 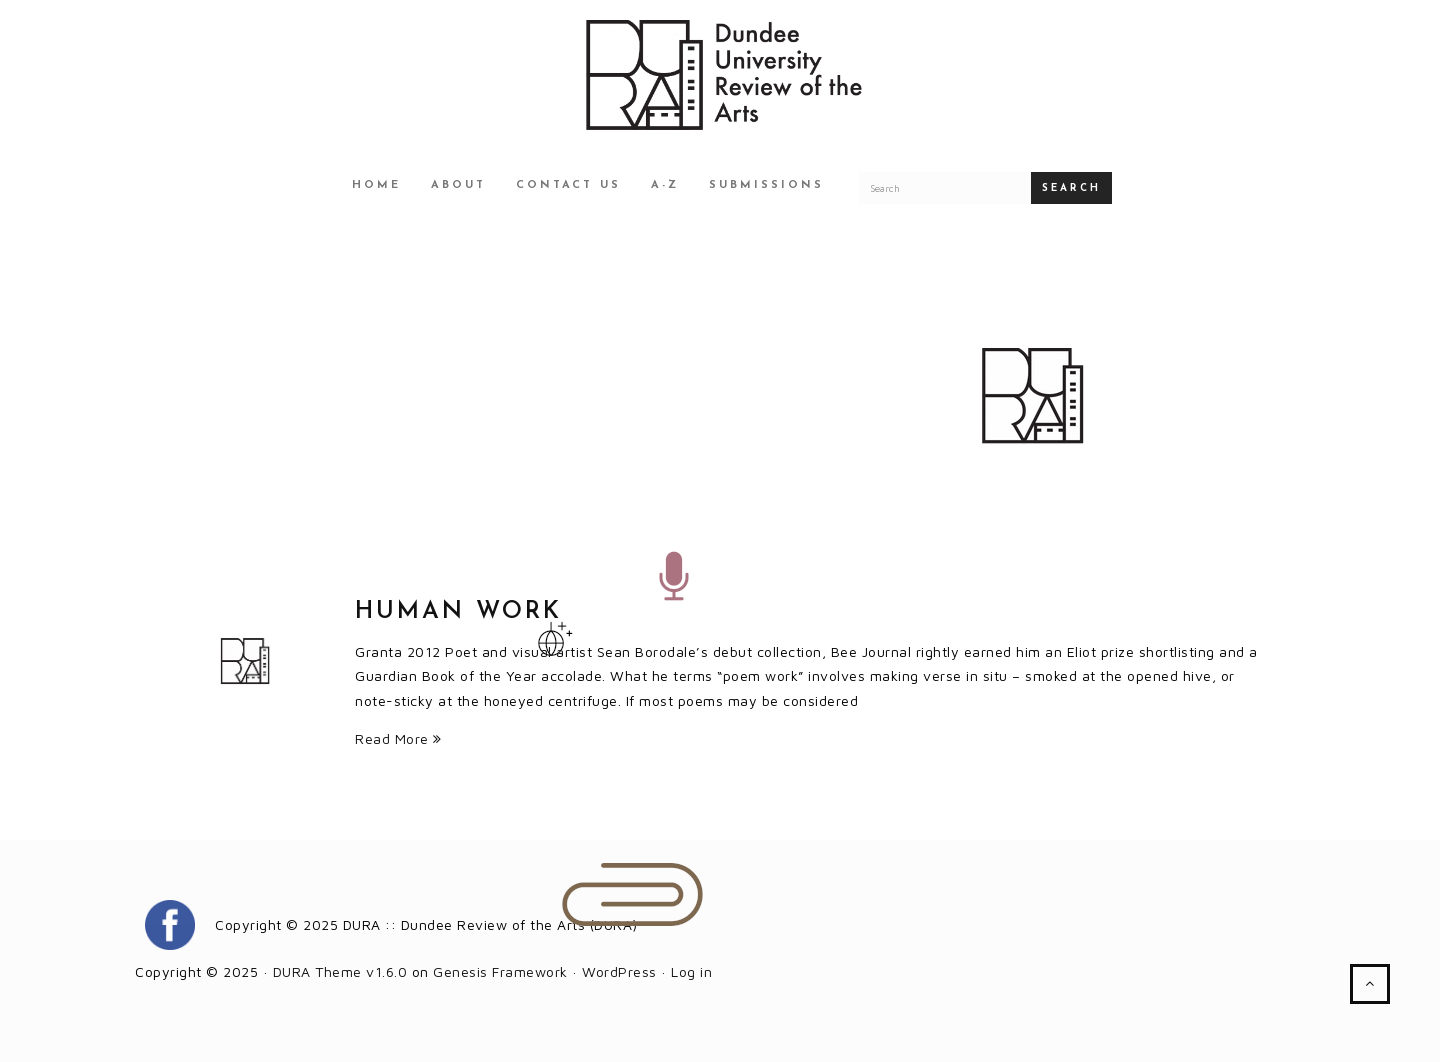 I want to click on attach a file to your message, so click(x=632, y=894).